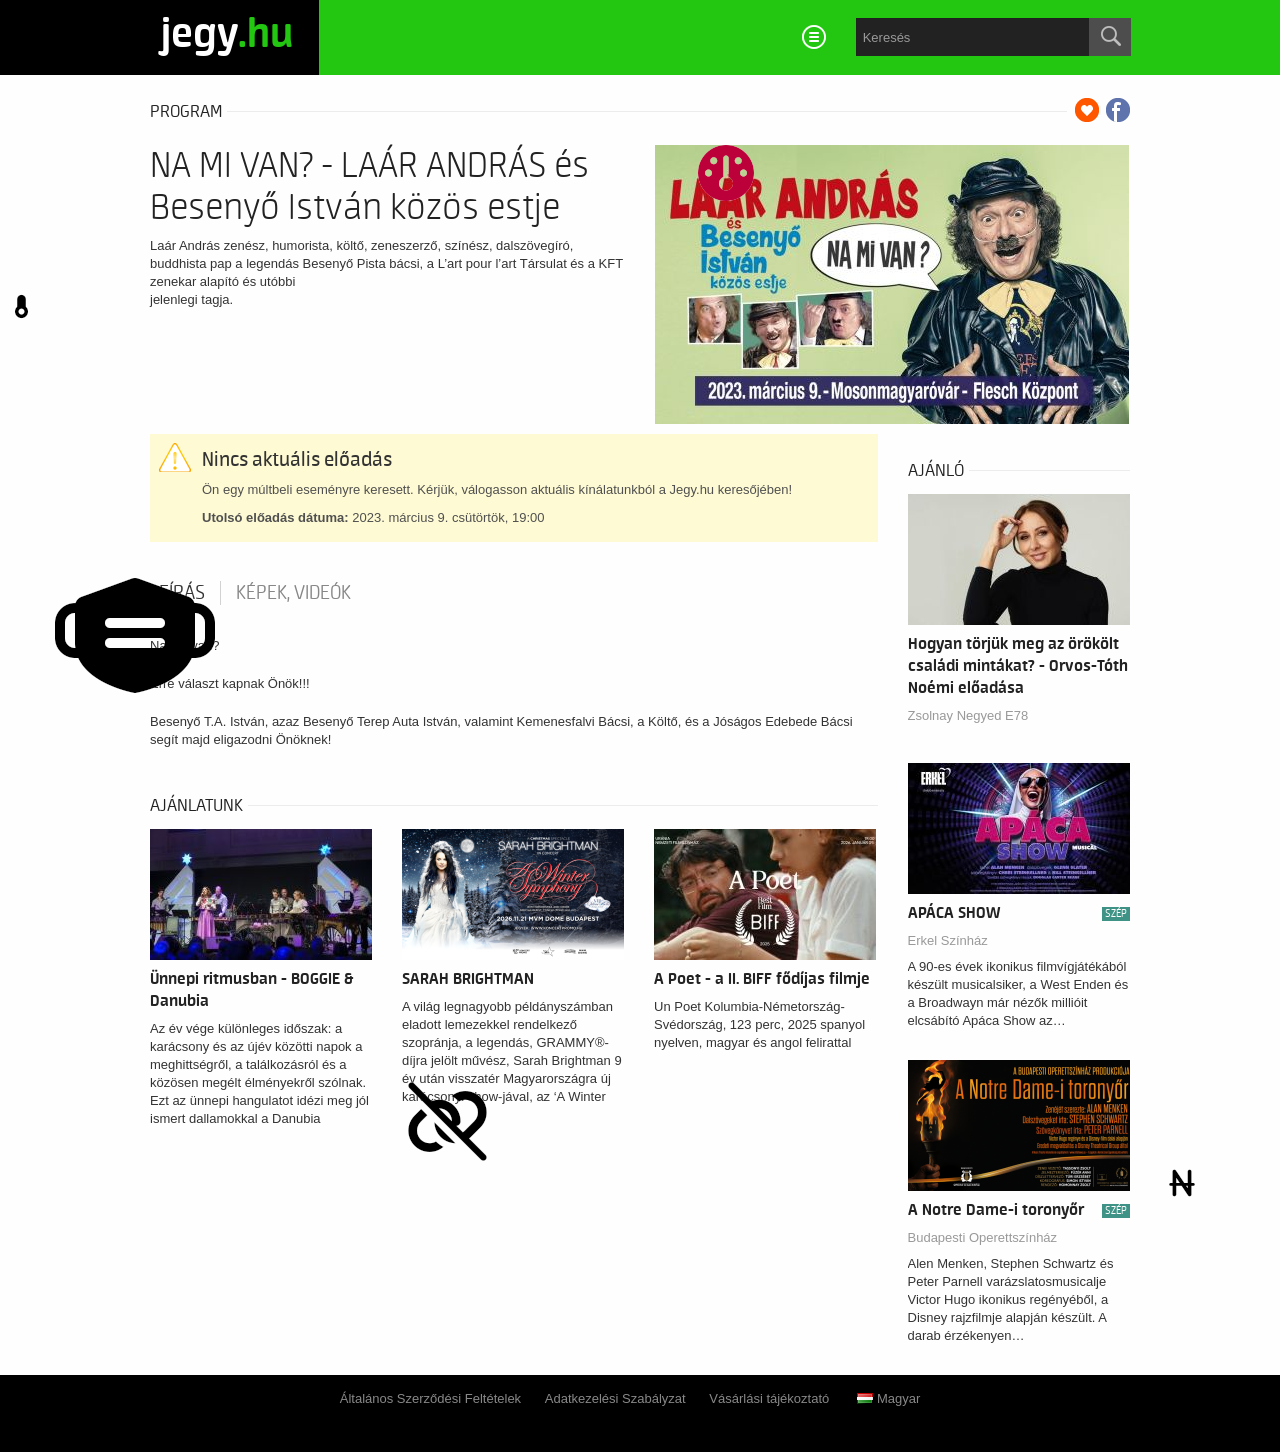  What do you see at coordinates (1182, 1183) in the screenshot?
I see `indicates Nigerian naira currency` at bounding box center [1182, 1183].